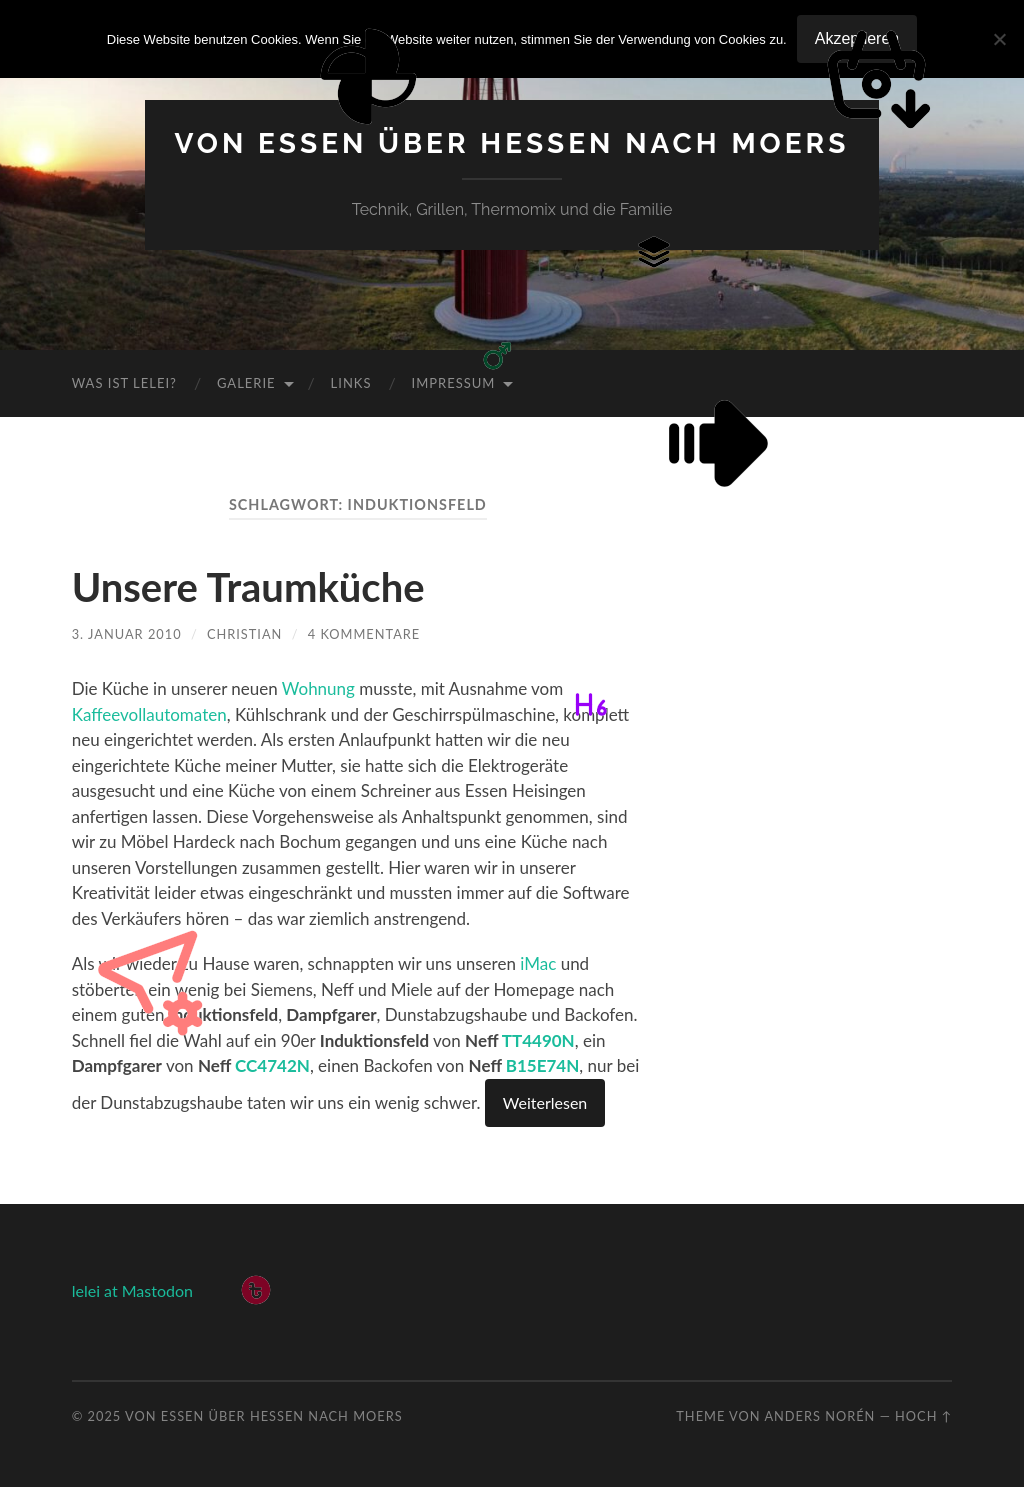 This screenshot has width=1024, height=1487. Describe the element at coordinates (368, 76) in the screenshot. I see `open google photos` at that location.